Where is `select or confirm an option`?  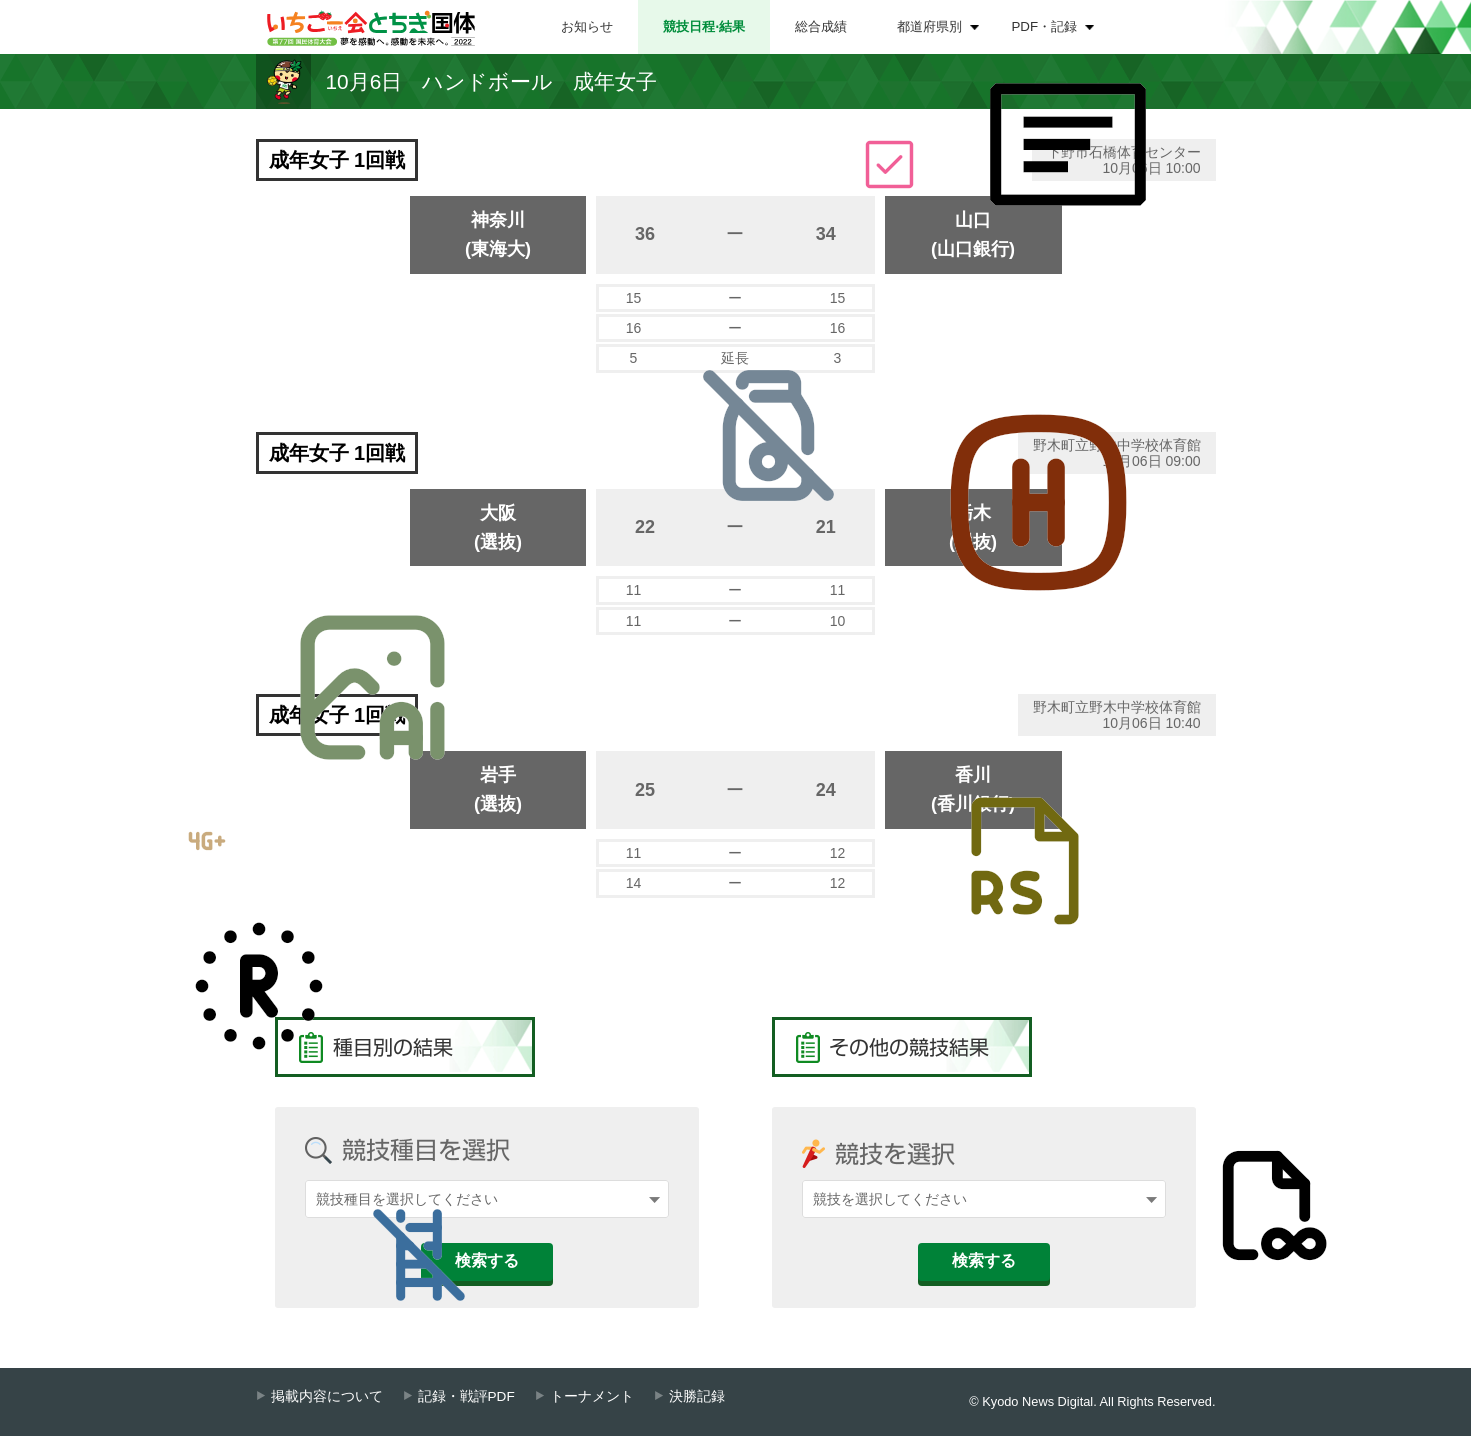
select or confirm an option is located at coordinates (889, 164).